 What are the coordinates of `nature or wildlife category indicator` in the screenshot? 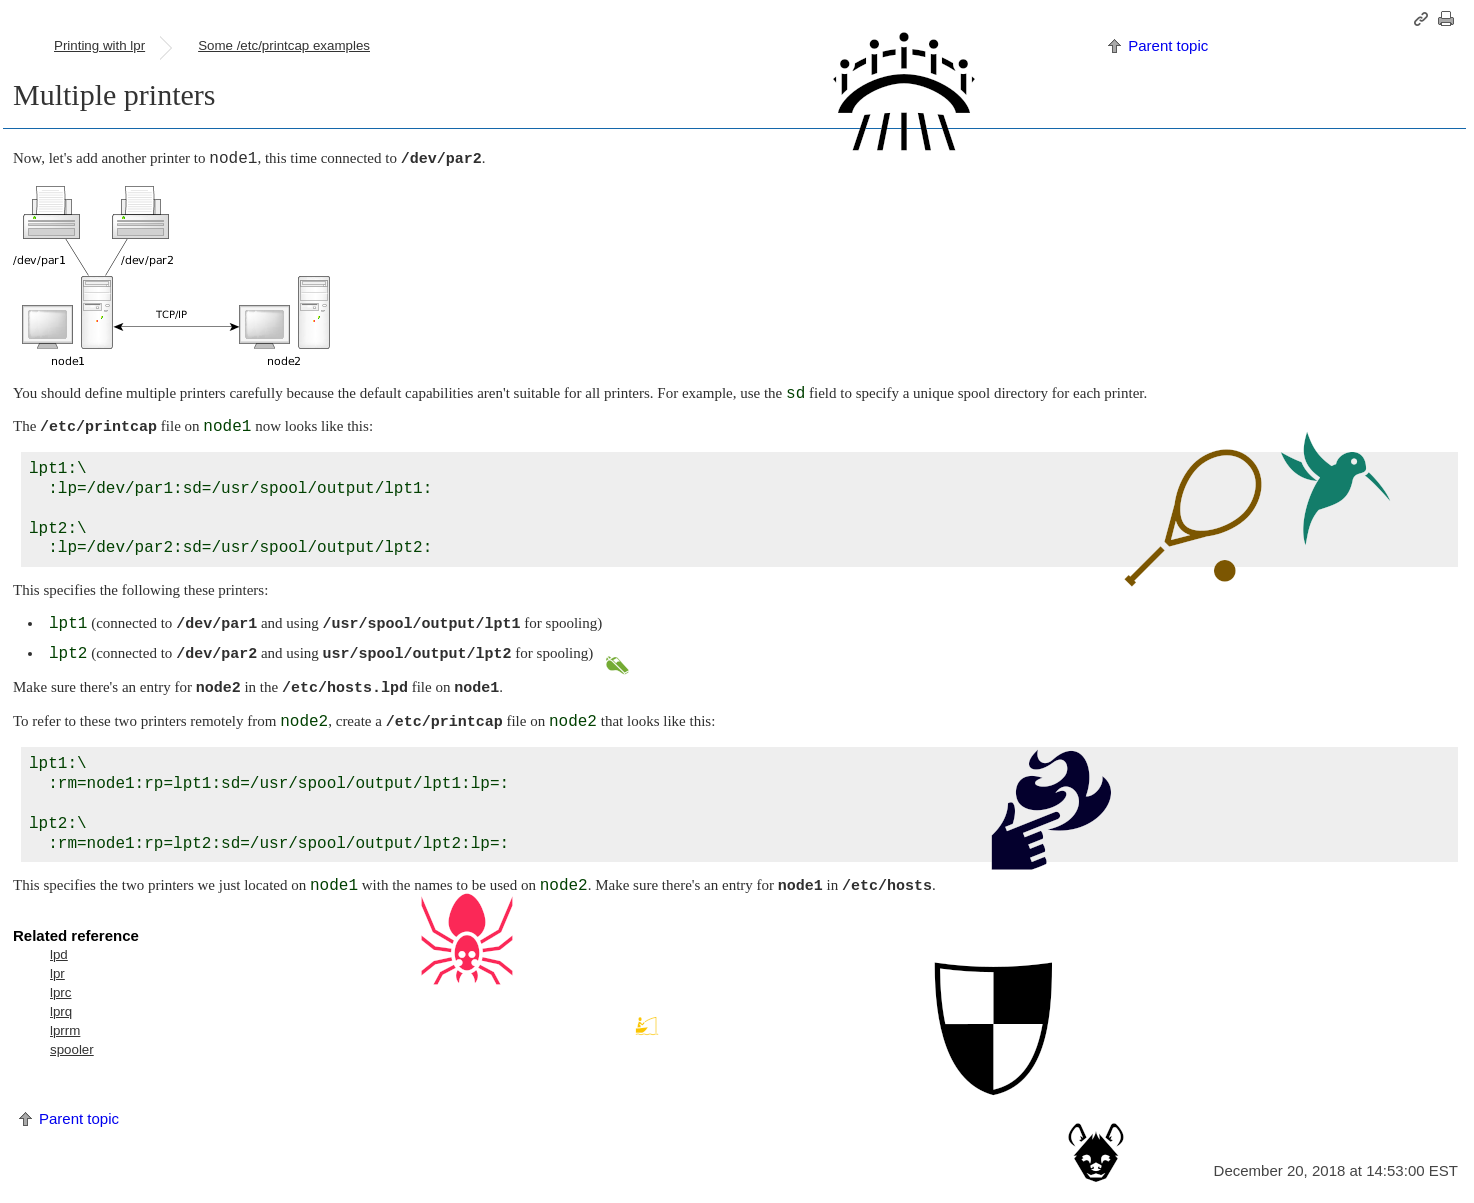 It's located at (1335, 488).